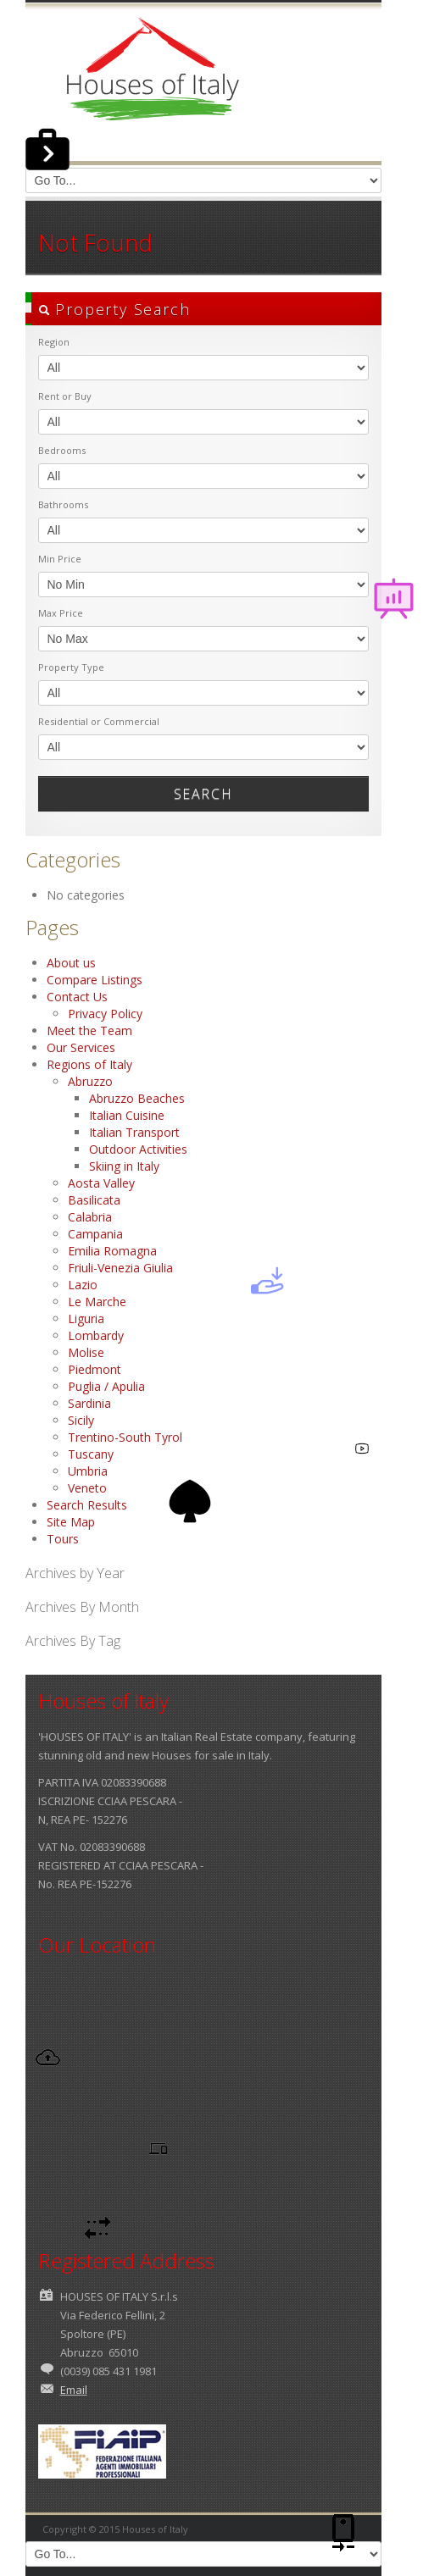 This screenshot has height=2576, width=423. Describe the element at coordinates (268, 1282) in the screenshot. I see `receive or accept an incoming item` at that location.